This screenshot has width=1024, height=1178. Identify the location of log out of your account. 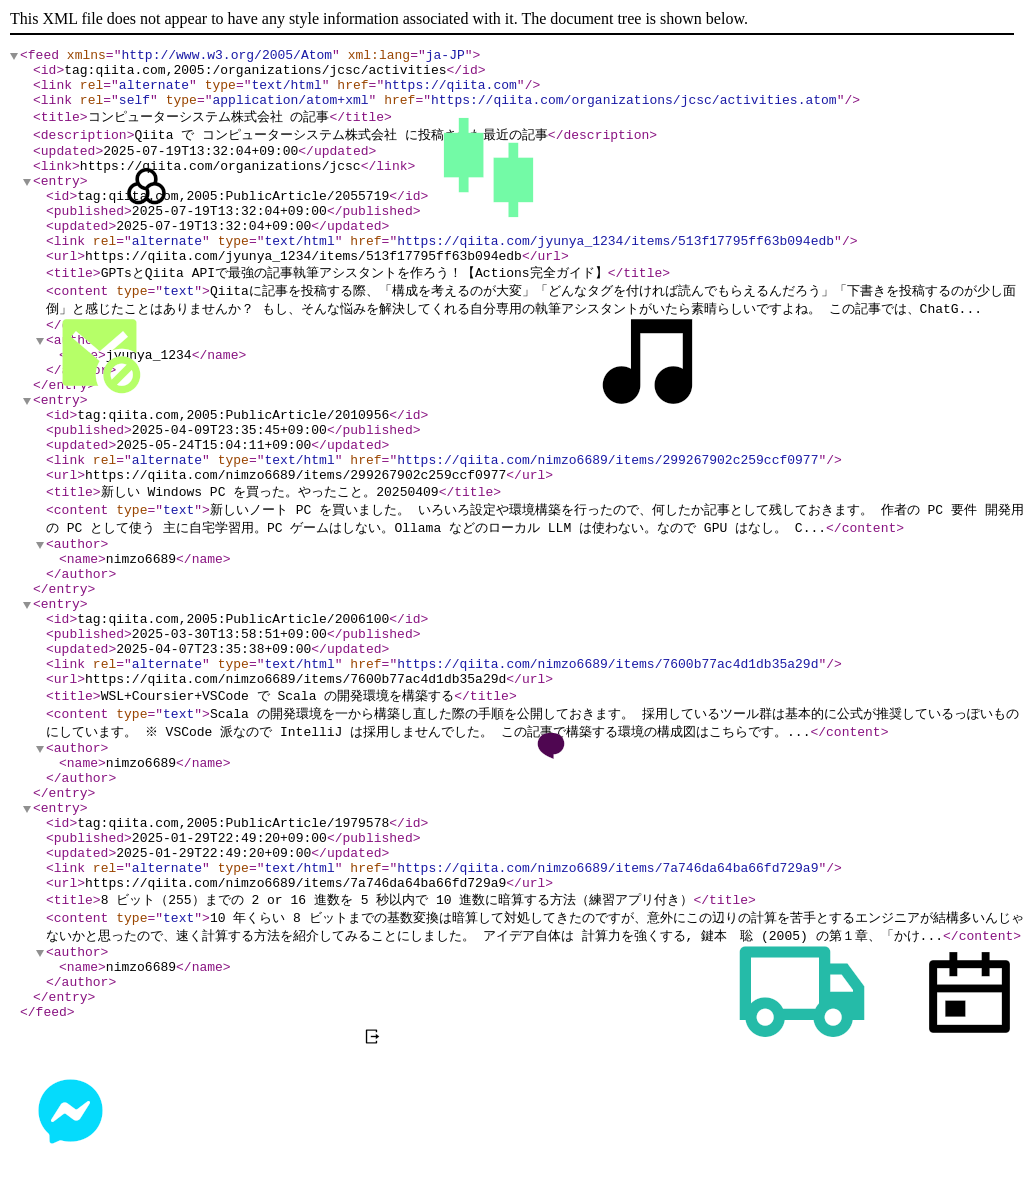
(371, 1036).